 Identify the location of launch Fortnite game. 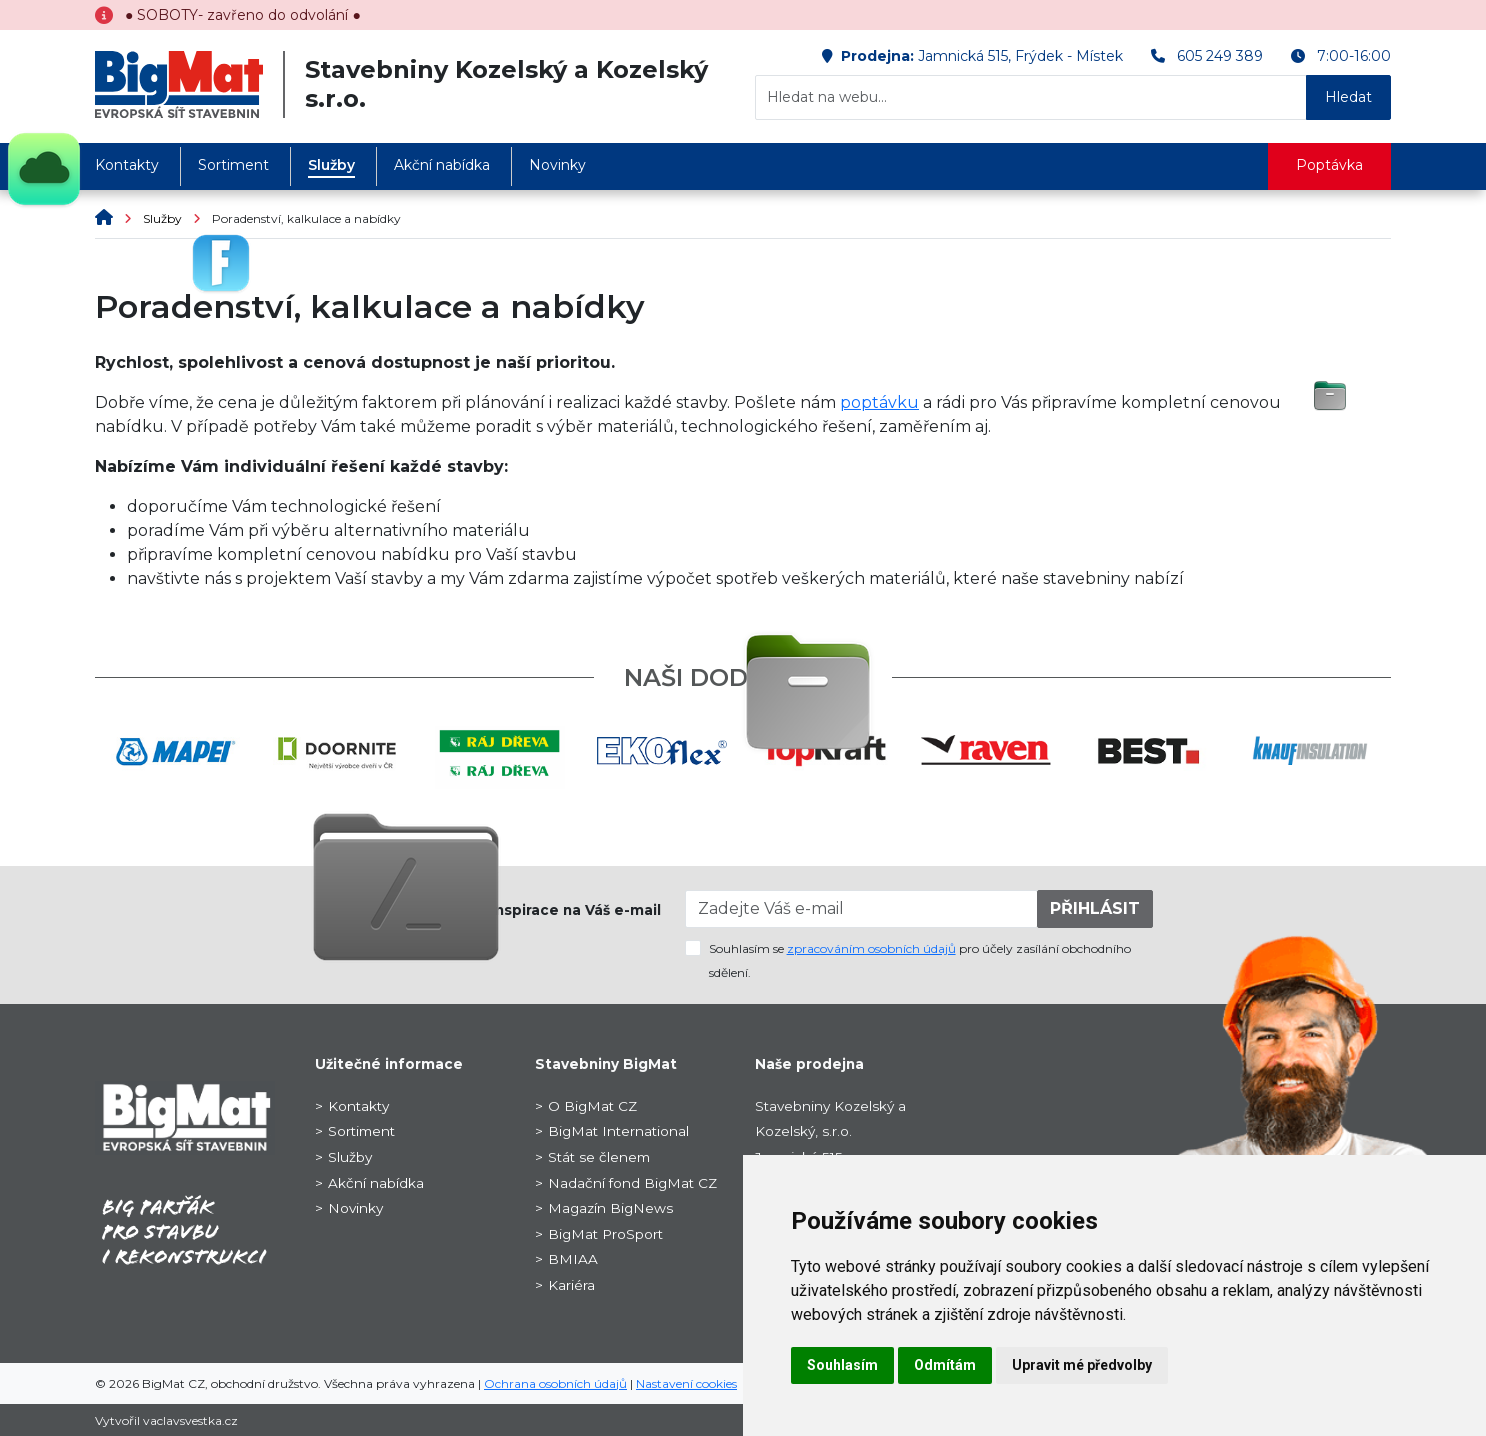
(221, 263).